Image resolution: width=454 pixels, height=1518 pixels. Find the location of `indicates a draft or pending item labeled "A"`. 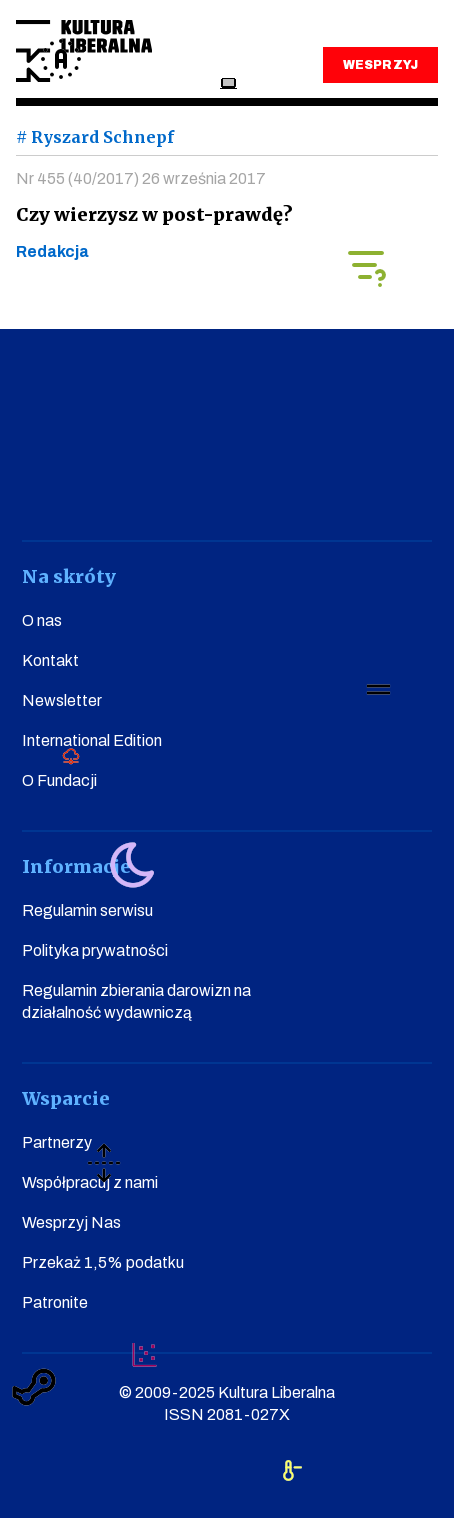

indicates a draft or pending item labeled "A" is located at coordinates (61, 59).